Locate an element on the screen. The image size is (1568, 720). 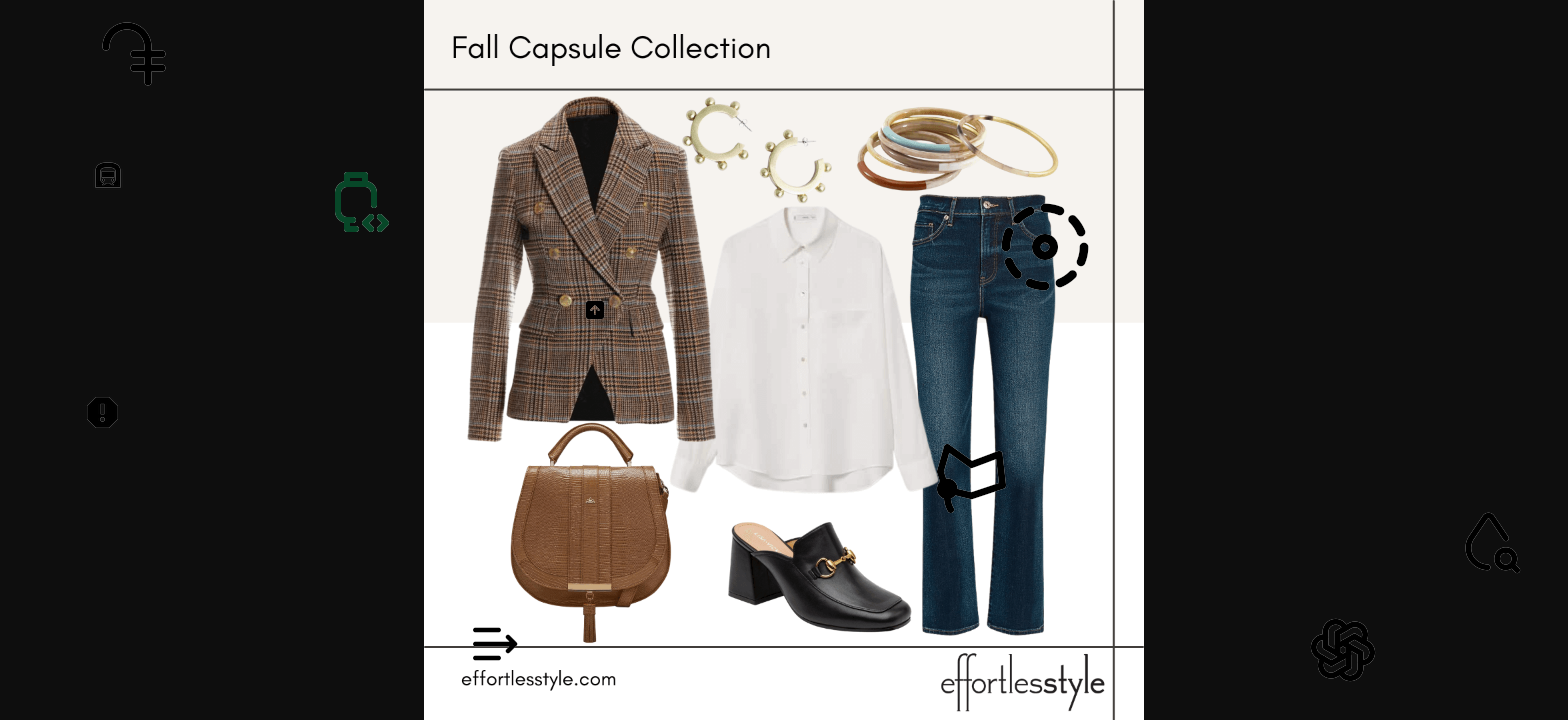
make a freehand polygon selection is located at coordinates (971, 478).